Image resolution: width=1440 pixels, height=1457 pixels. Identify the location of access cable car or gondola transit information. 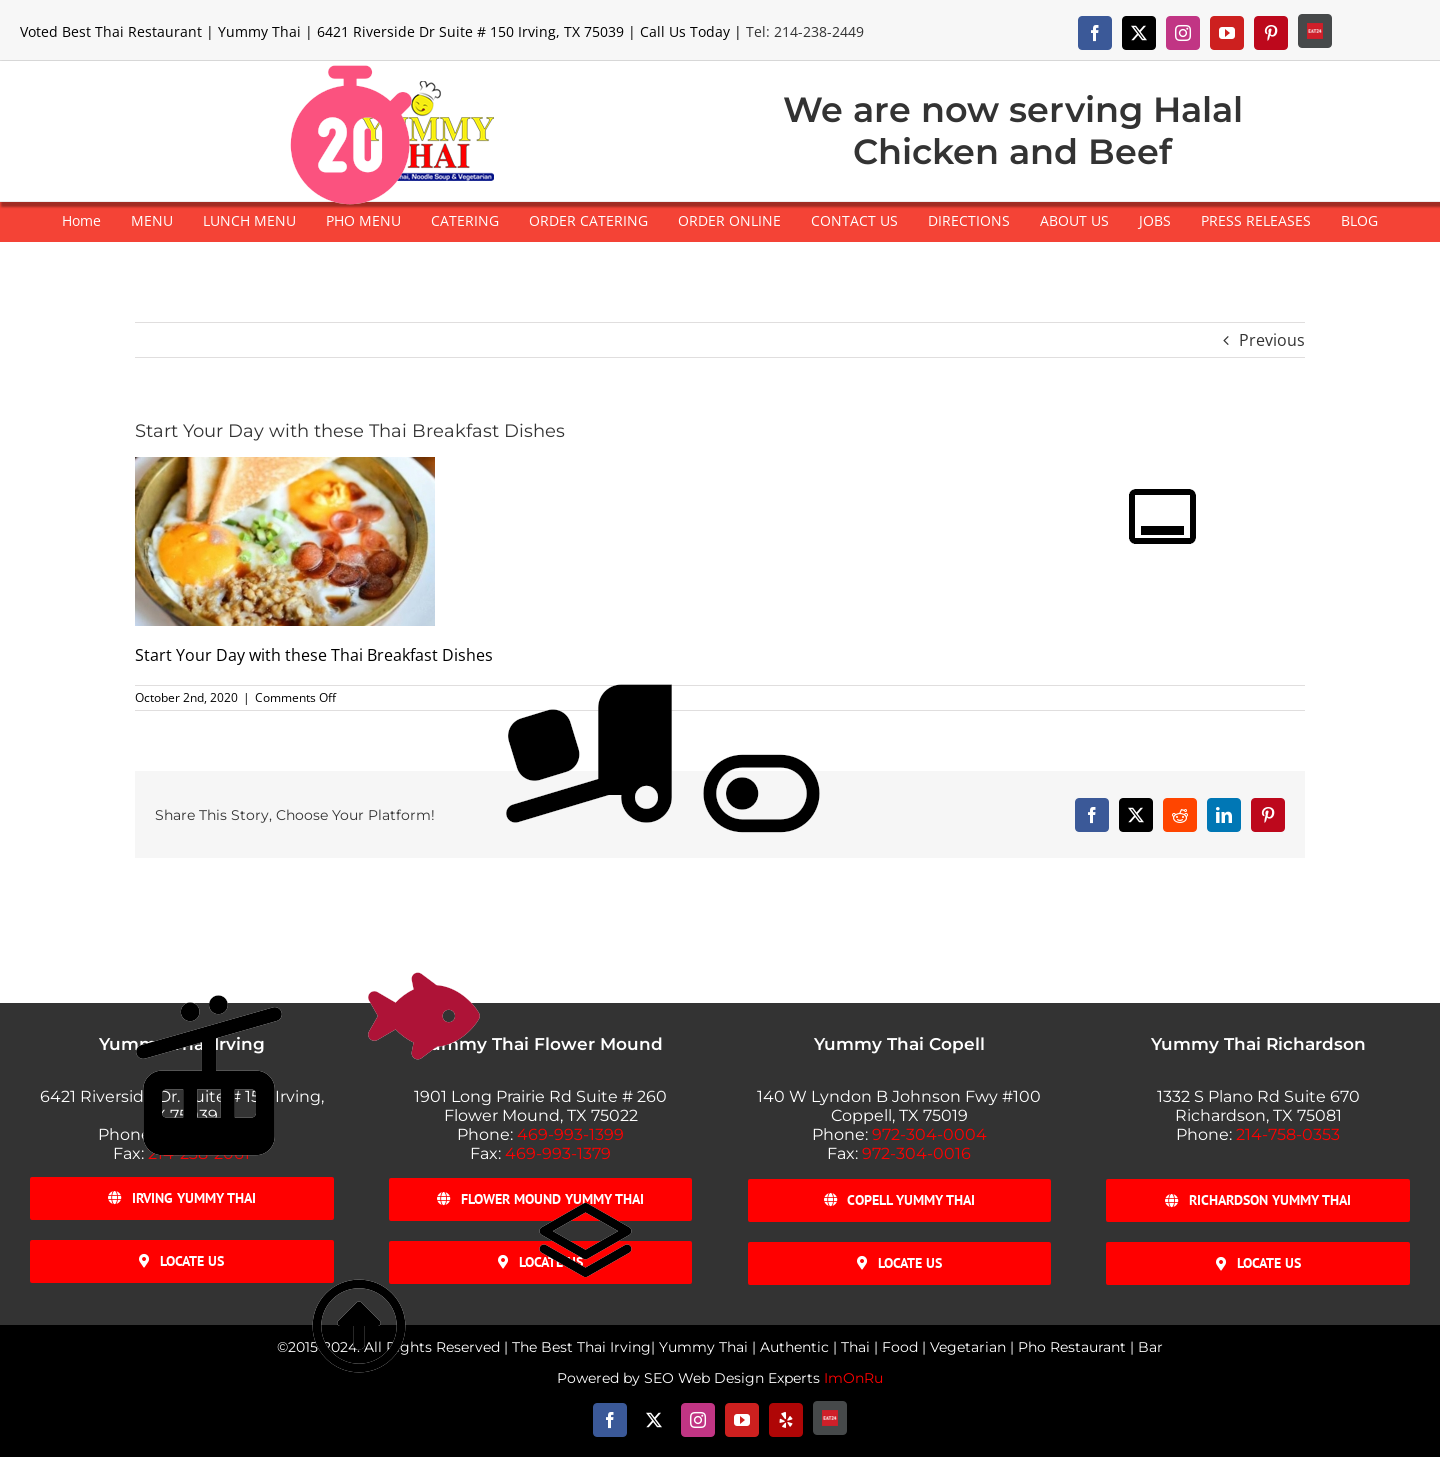
(209, 1080).